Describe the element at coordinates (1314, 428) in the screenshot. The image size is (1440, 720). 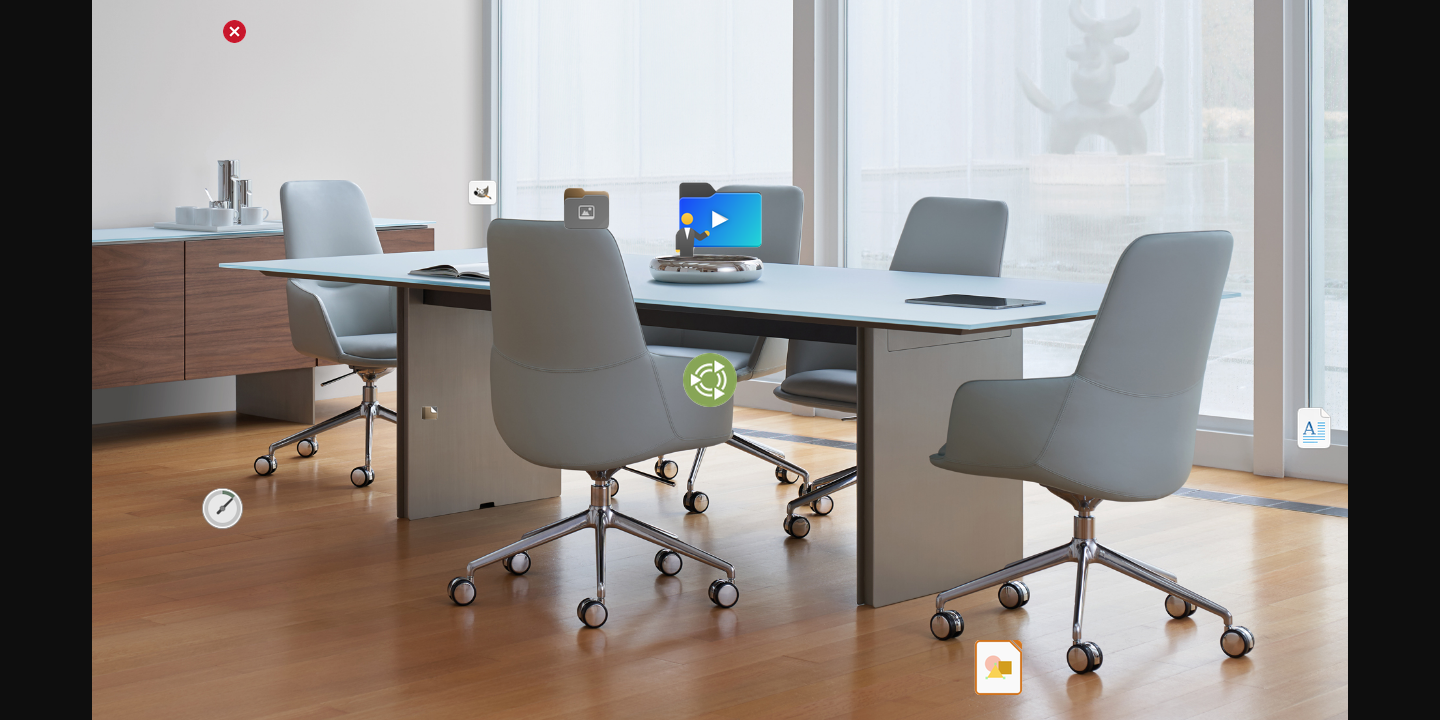
I see `open a text document file` at that location.